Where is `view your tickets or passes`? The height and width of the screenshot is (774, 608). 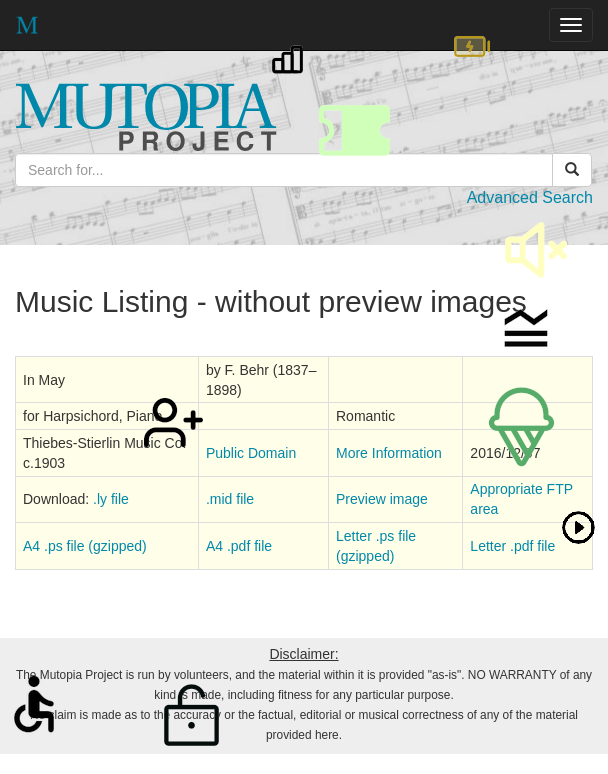 view your tickets or passes is located at coordinates (354, 130).